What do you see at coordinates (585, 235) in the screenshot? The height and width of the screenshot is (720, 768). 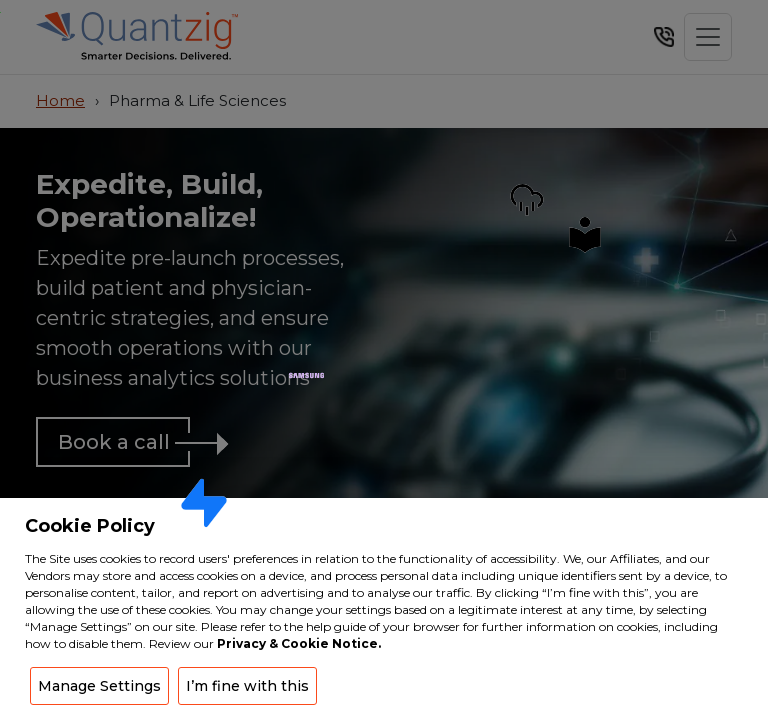 I see `electron-builder logo` at bounding box center [585, 235].